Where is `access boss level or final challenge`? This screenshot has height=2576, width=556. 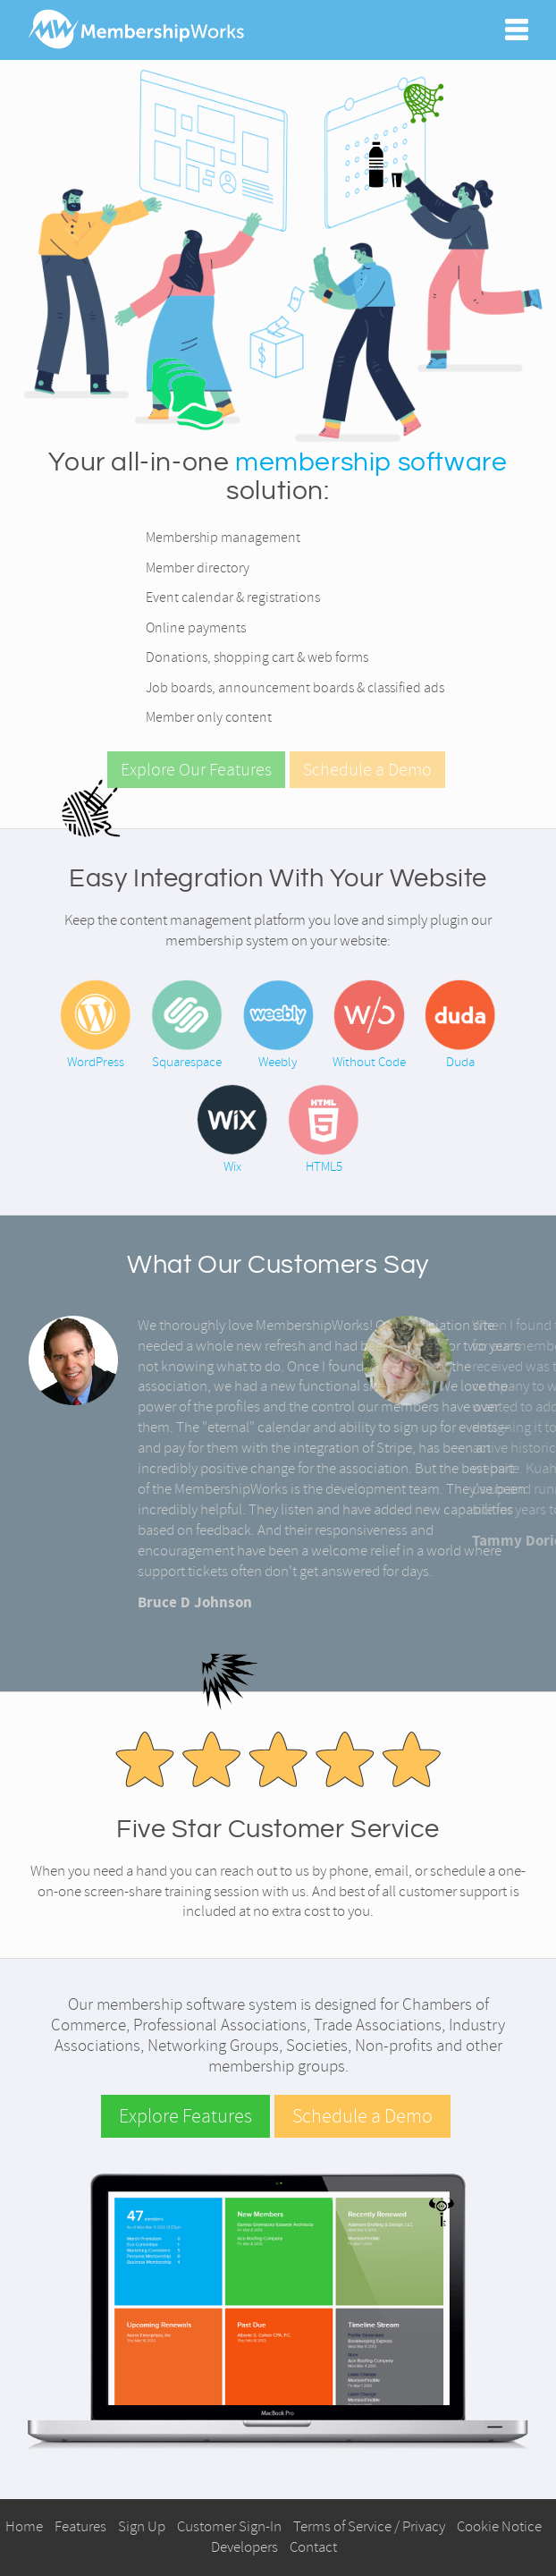 access boss level or final challenge is located at coordinates (442, 2212).